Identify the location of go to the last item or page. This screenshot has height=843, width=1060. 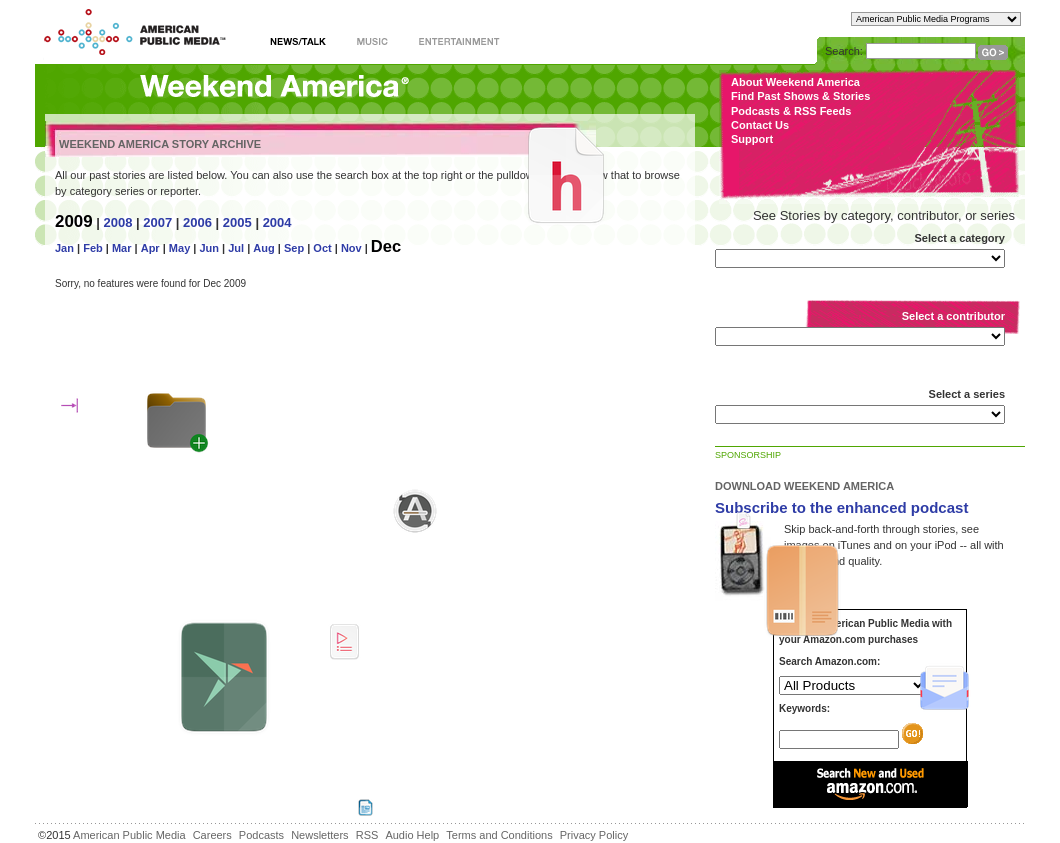
(69, 405).